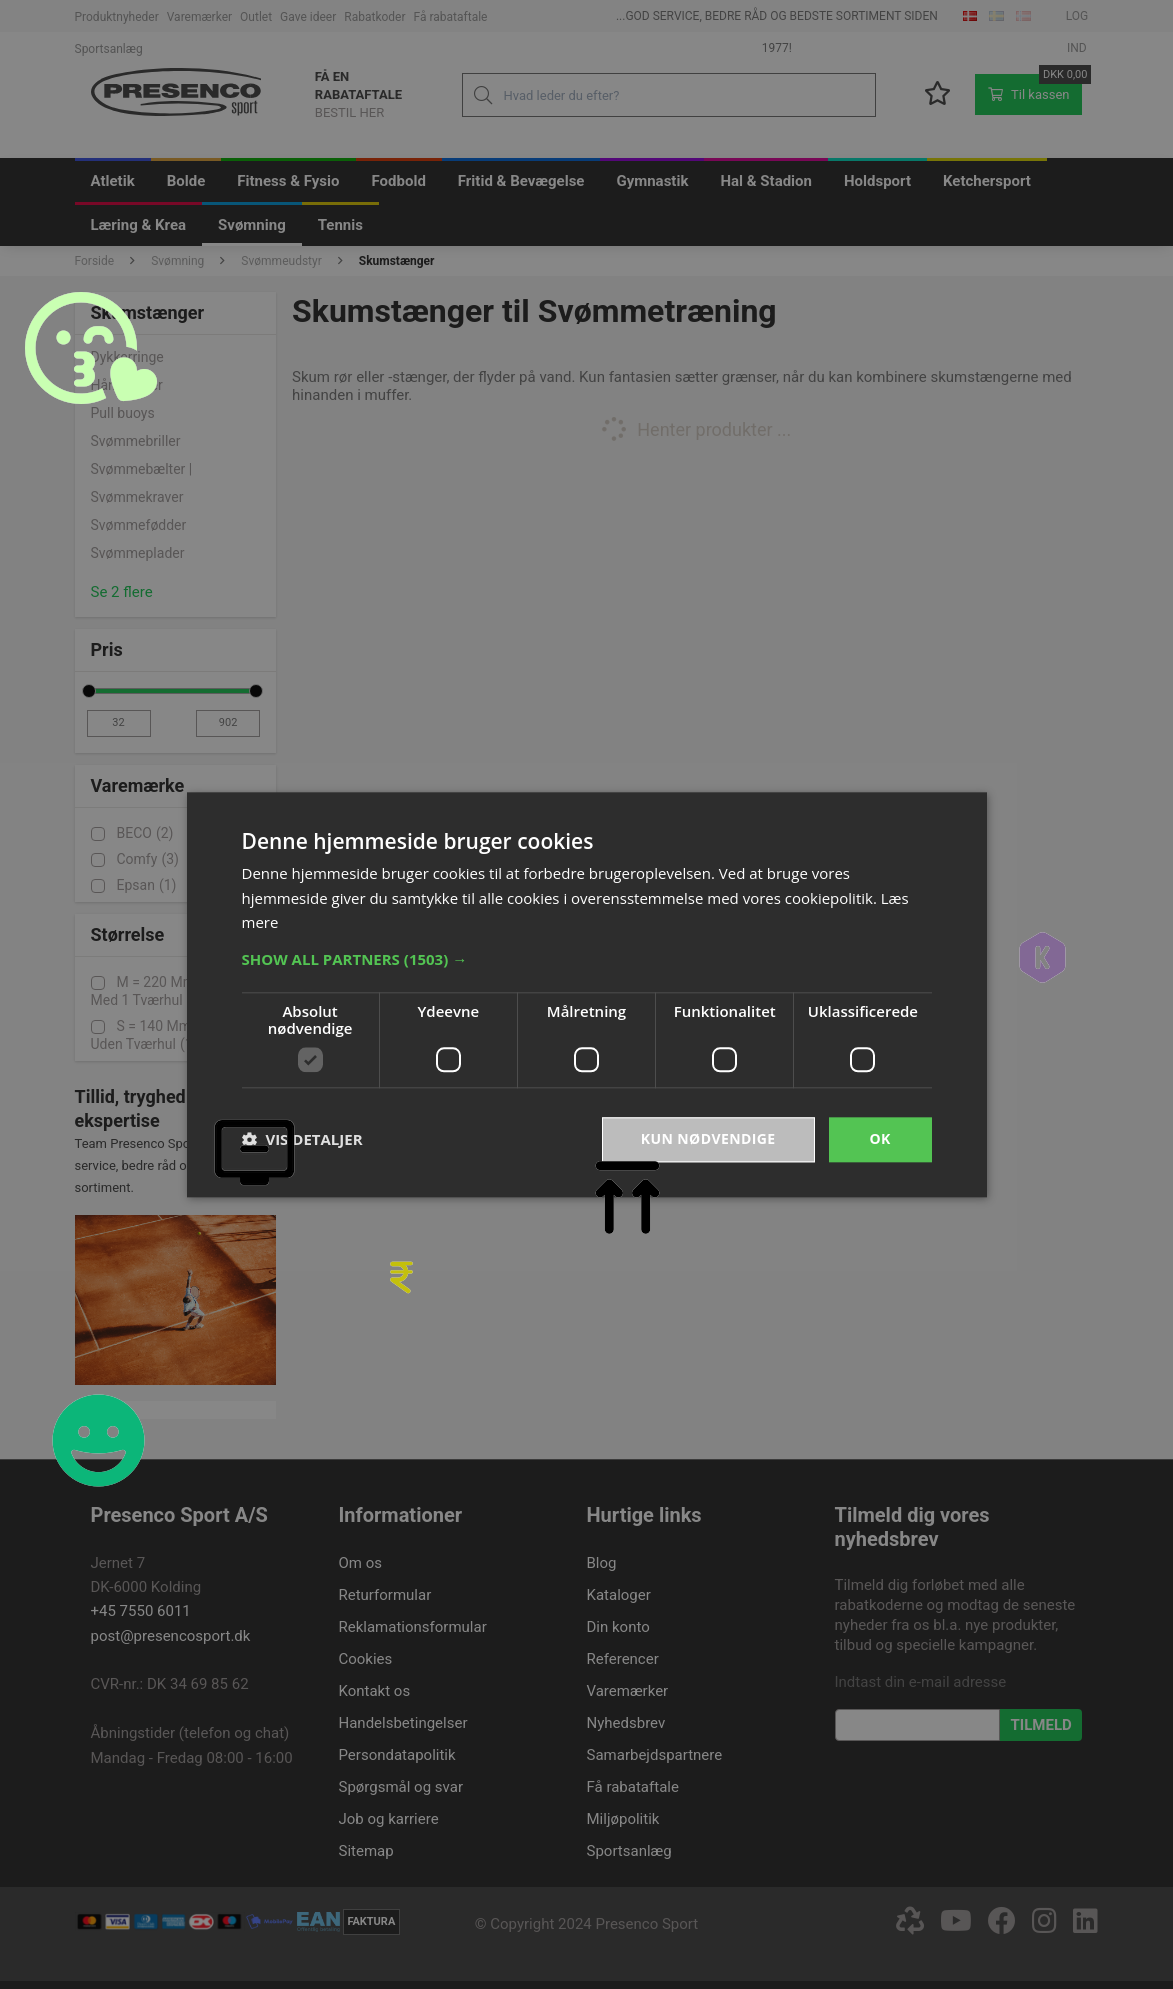  What do you see at coordinates (98, 1440) in the screenshot?
I see `react with a happy emoji` at bounding box center [98, 1440].